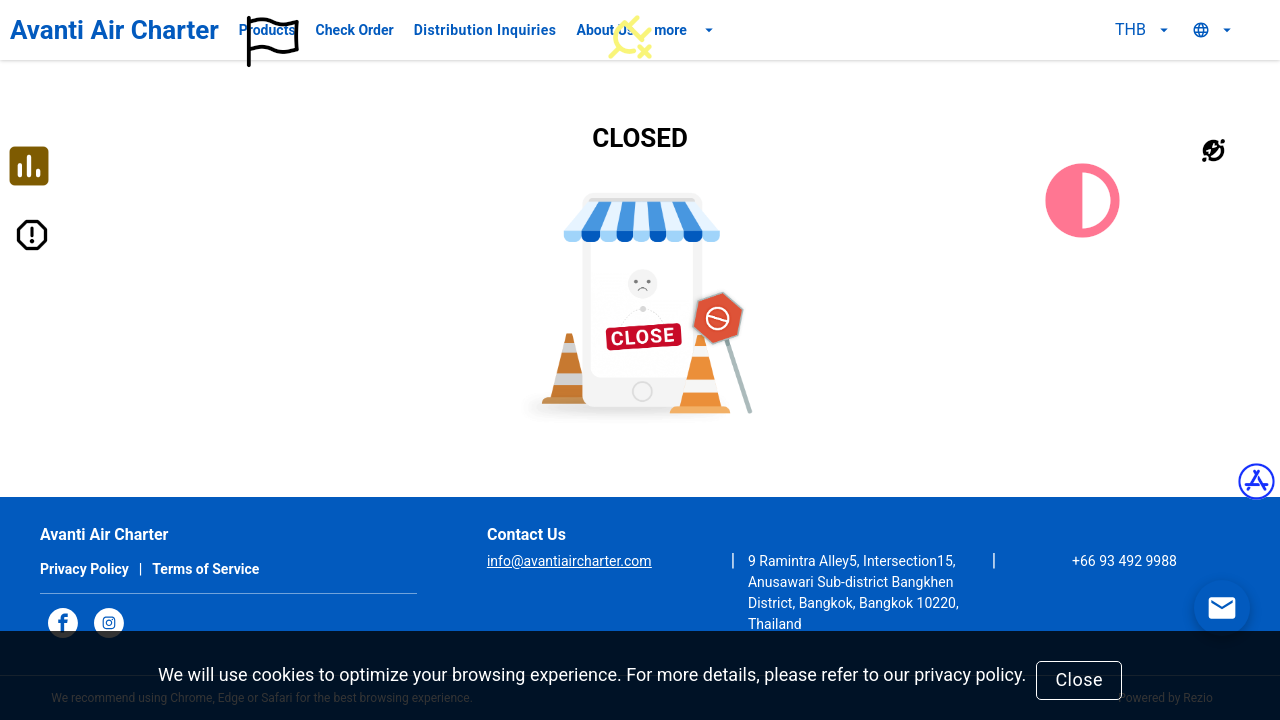 The height and width of the screenshot is (720, 1280). Describe the element at coordinates (1256, 481) in the screenshot. I see `open the Apple App Store` at that location.